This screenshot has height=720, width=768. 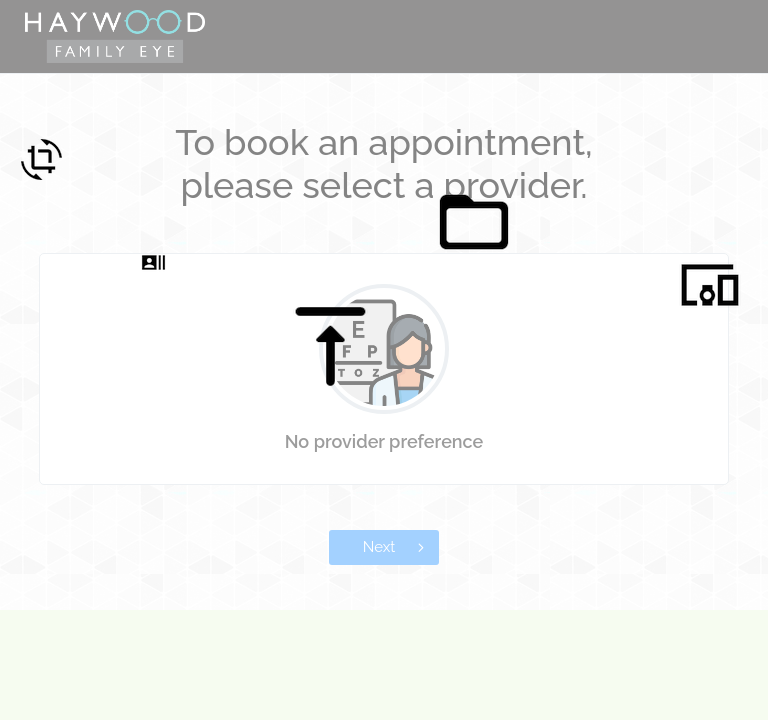 What do you see at coordinates (710, 285) in the screenshot?
I see `view connected devices` at bounding box center [710, 285].